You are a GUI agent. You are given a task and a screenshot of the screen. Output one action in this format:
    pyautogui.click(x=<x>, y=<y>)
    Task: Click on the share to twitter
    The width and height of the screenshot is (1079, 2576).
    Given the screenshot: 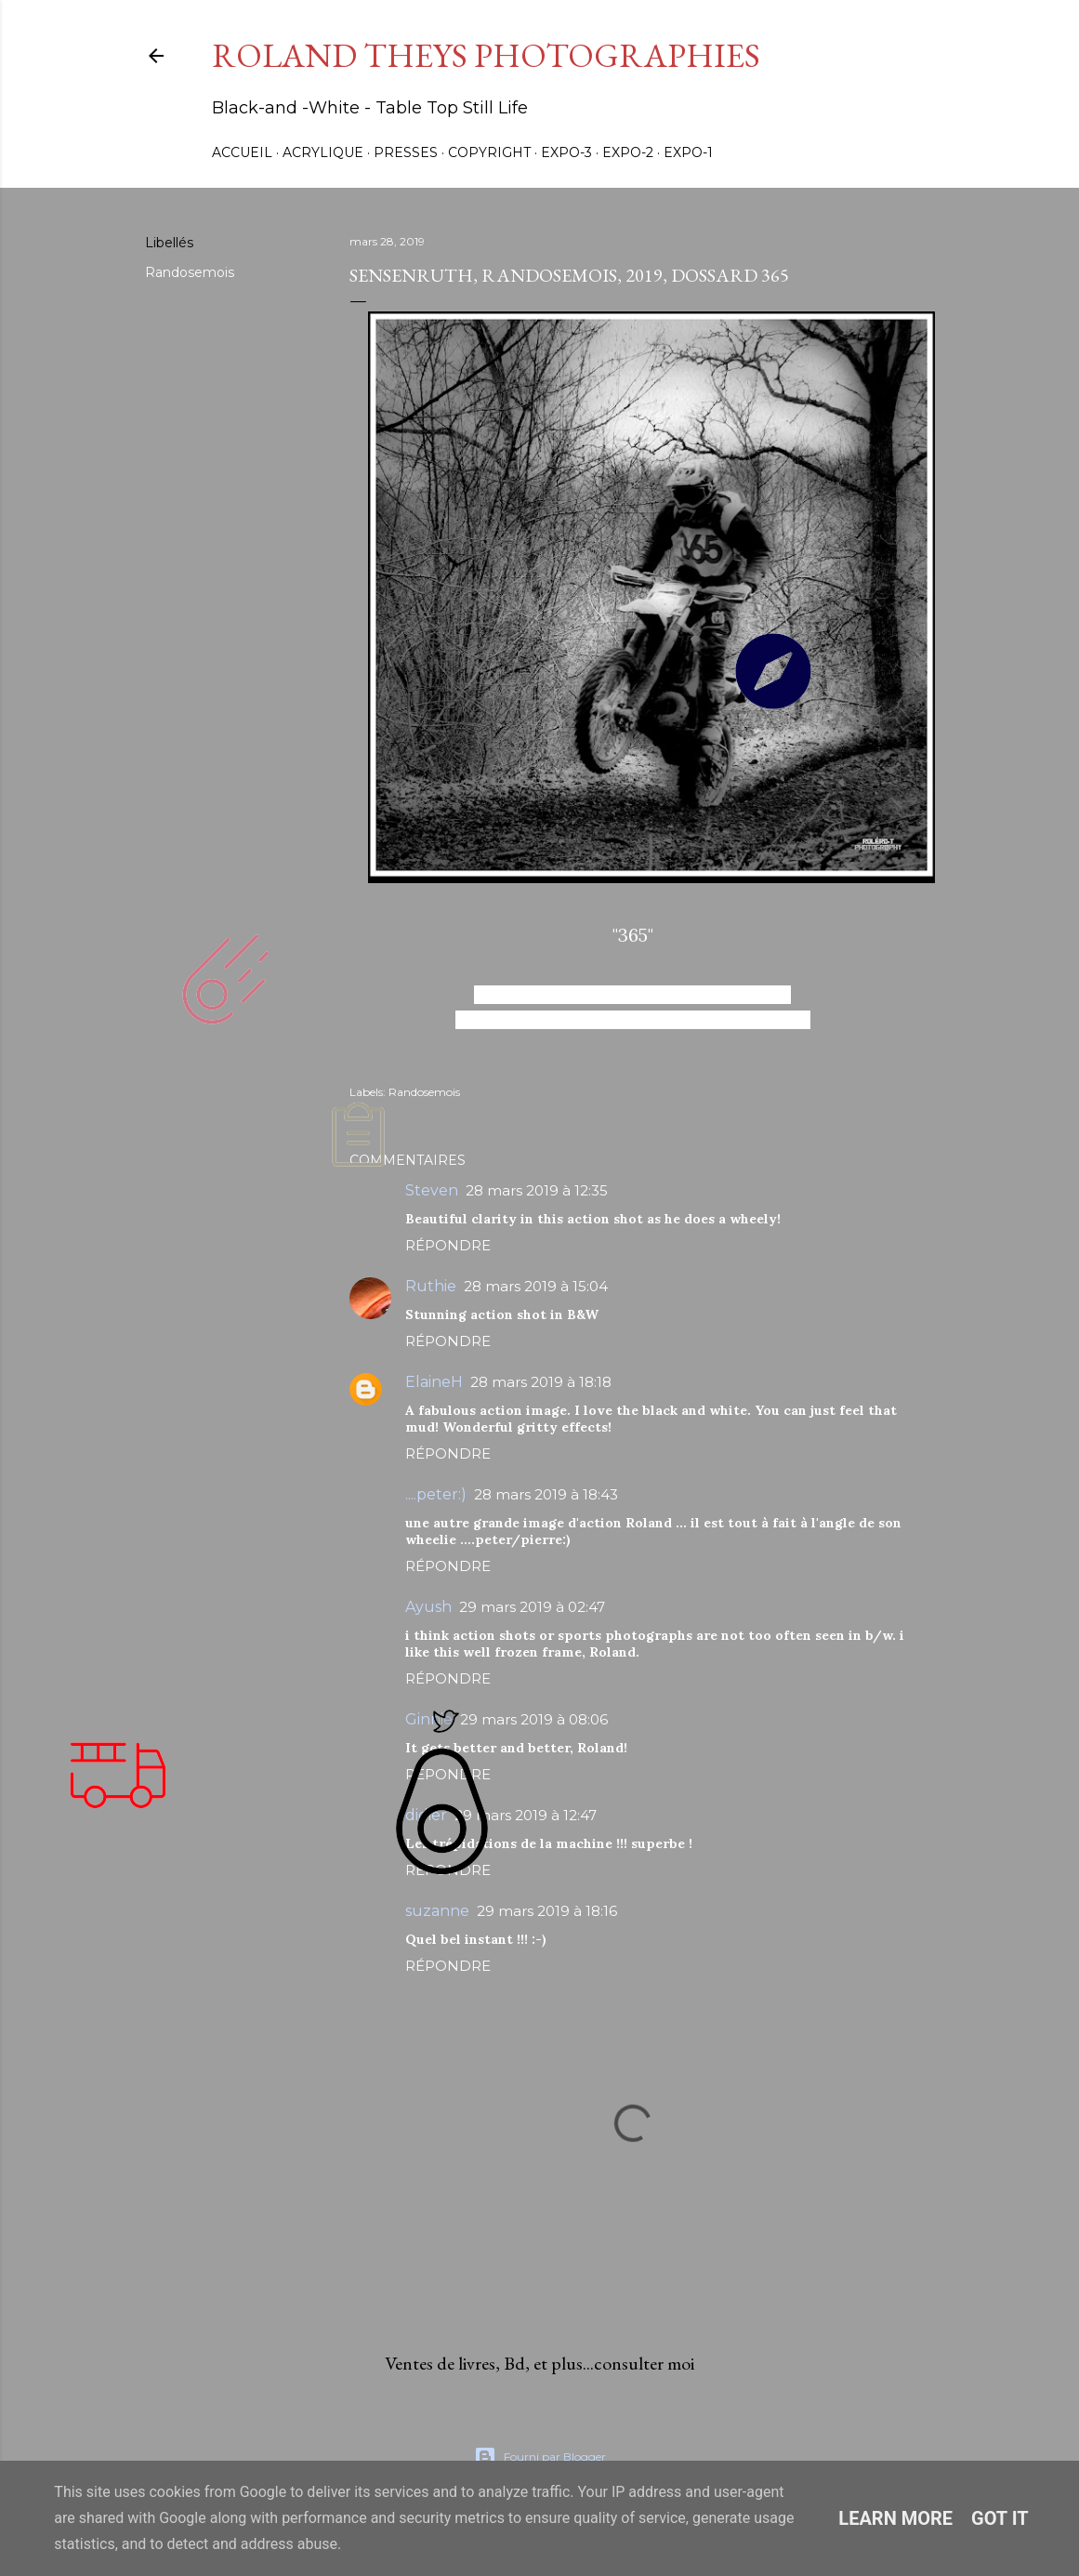 What is the action you would take?
    pyautogui.click(x=444, y=1720)
    